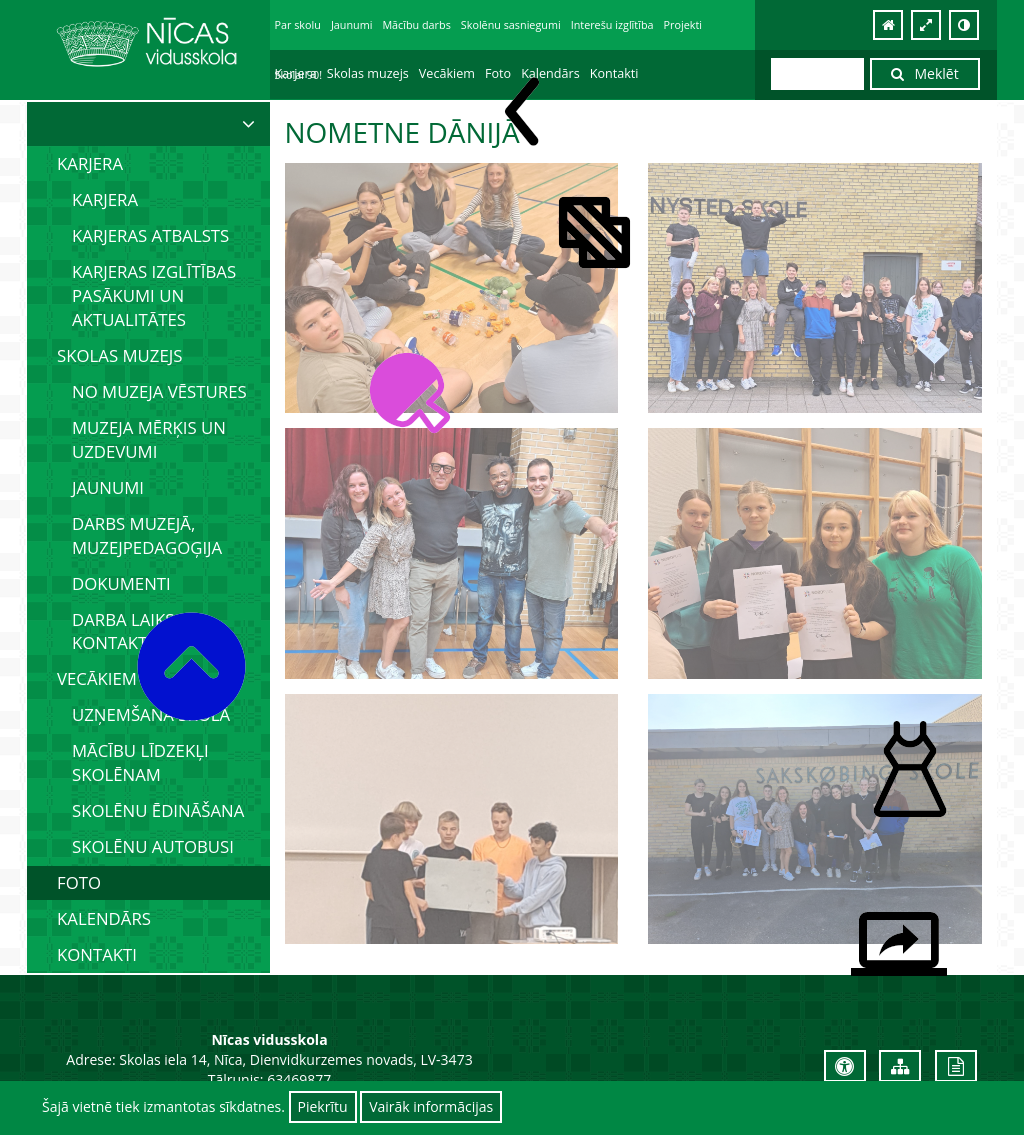  What do you see at coordinates (899, 944) in the screenshot?
I see `start sharing your screen` at bounding box center [899, 944].